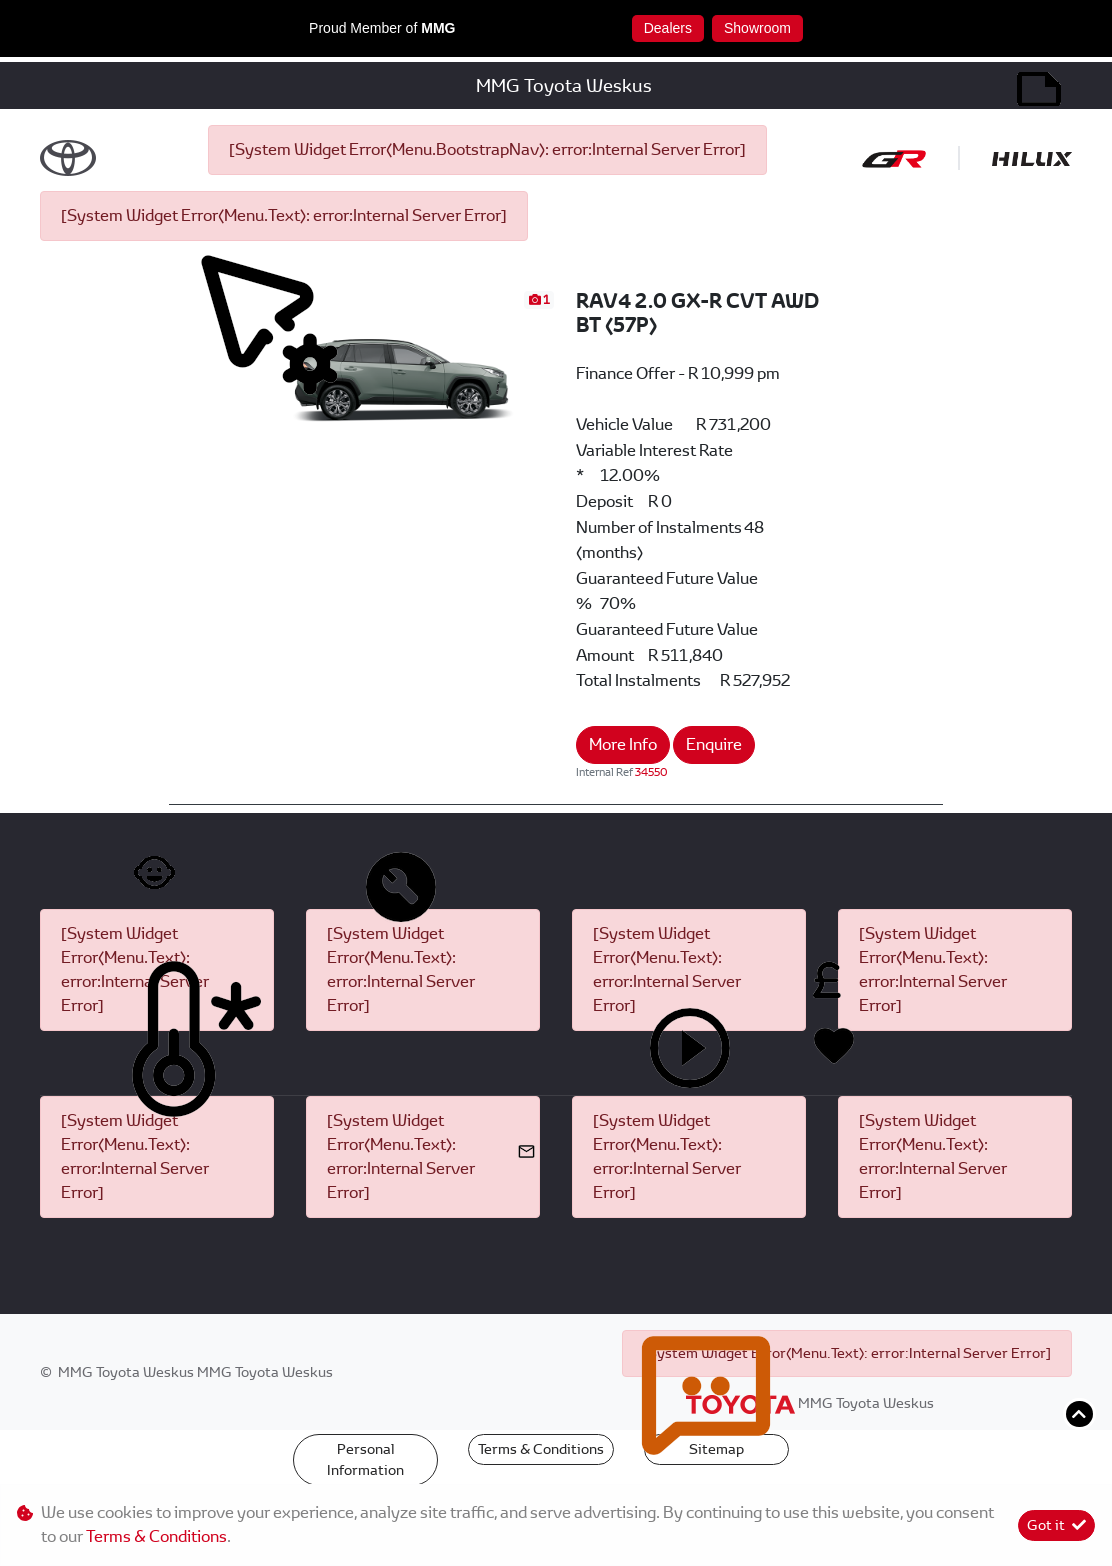 The image size is (1112, 1566). What do you see at coordinates (834, 1046) in the screenshot?
I see `add to favorites` at bounding box center [834, 1046].